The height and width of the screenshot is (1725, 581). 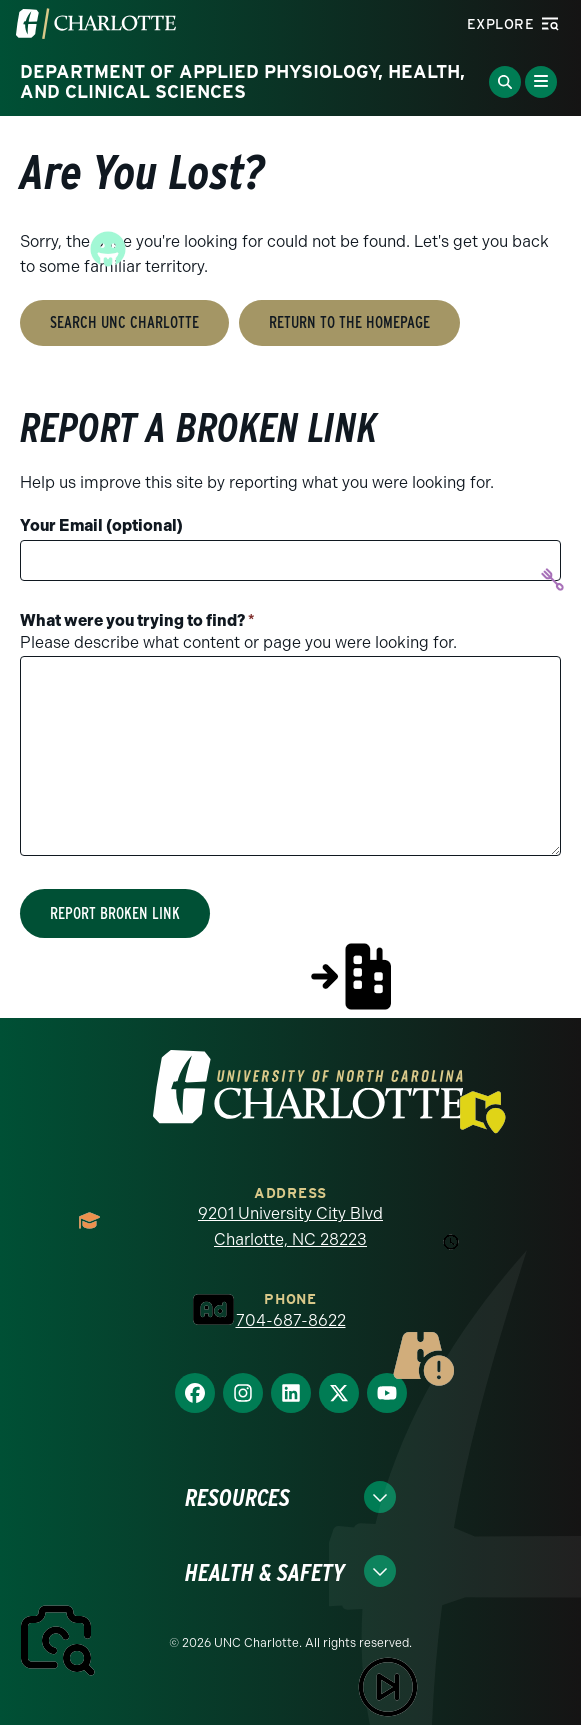 What do you see at coordinates (108, 249) in the screenshot?
I see `react with a playful or silly emoji` at bounding box center [108, 249].